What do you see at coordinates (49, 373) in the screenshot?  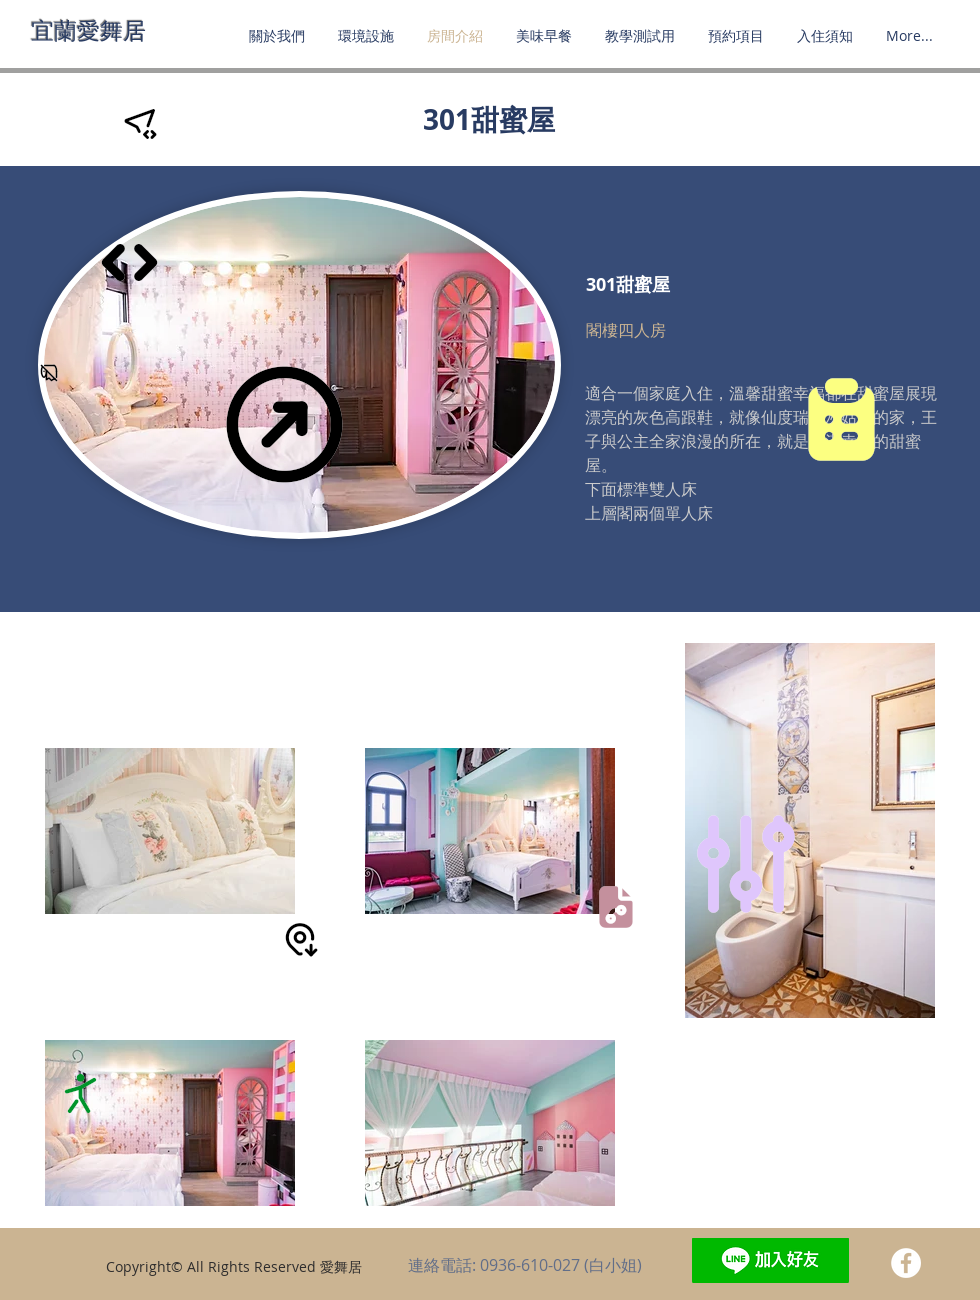 I see `indicates toilet paper is out of stock` at bounding box center [49, 373].